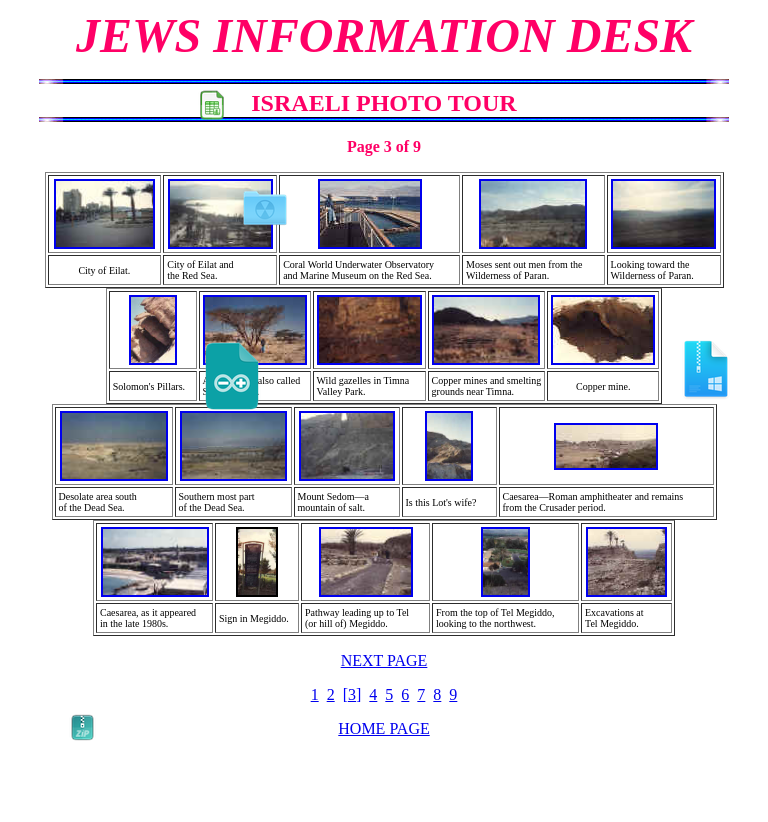  Describe the element at coordinates (232, 376) in the screenshot. I see `an arduino sketch or code file` at that location.